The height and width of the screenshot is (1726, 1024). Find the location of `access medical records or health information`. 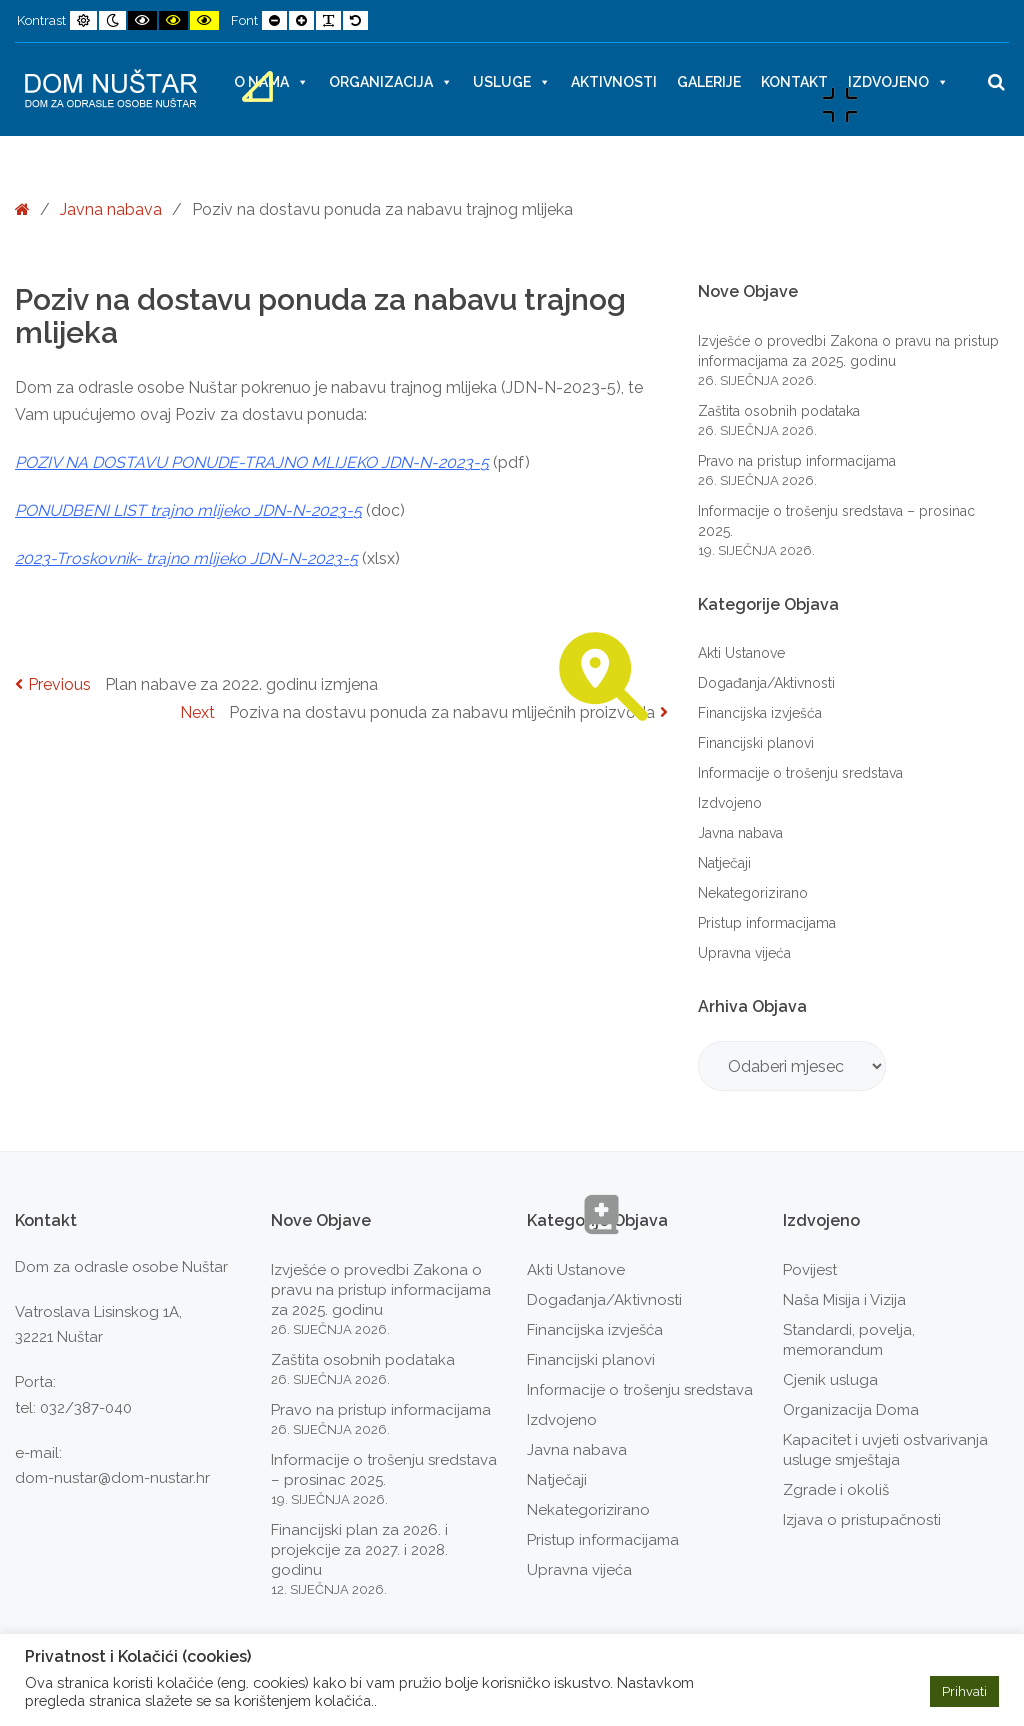

access medical records or health information is located at coordinates (601, 1214).